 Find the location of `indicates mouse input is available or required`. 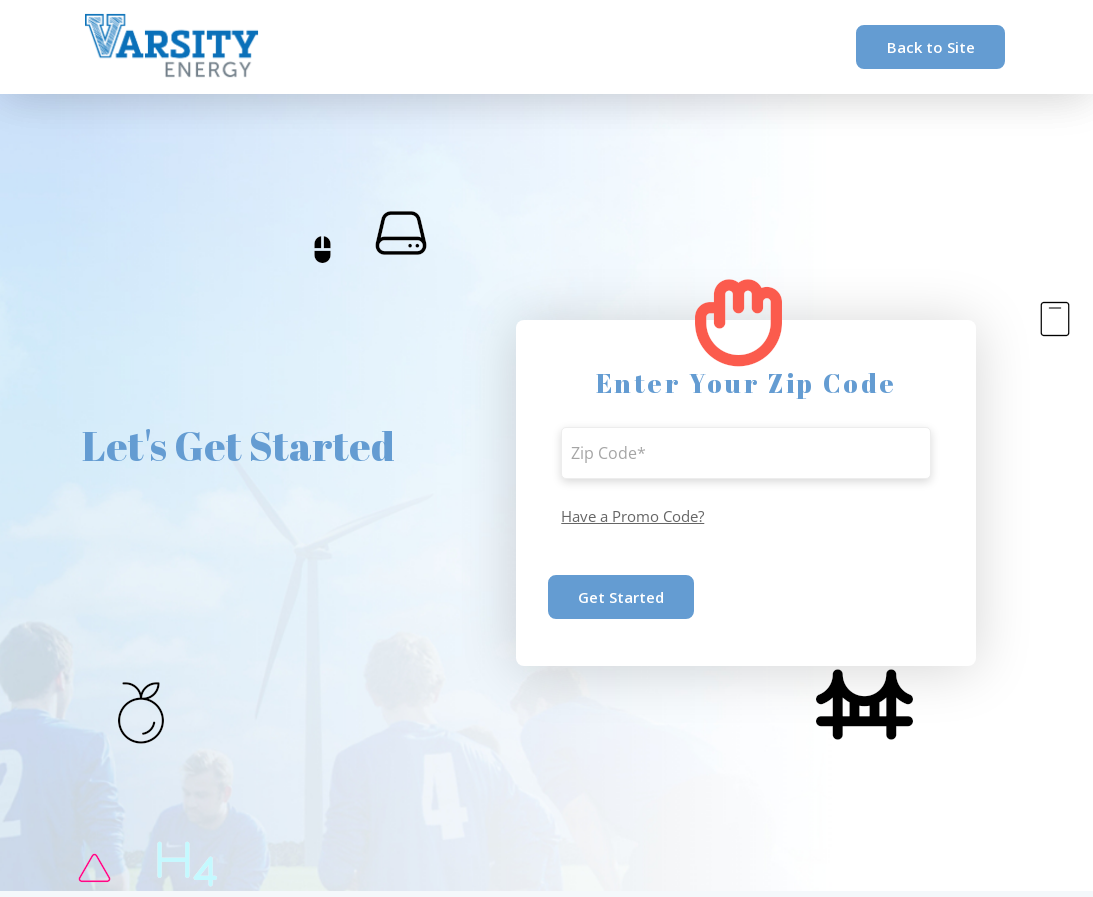

indicates mouse input is available or required is located at coordinates (322, 249).